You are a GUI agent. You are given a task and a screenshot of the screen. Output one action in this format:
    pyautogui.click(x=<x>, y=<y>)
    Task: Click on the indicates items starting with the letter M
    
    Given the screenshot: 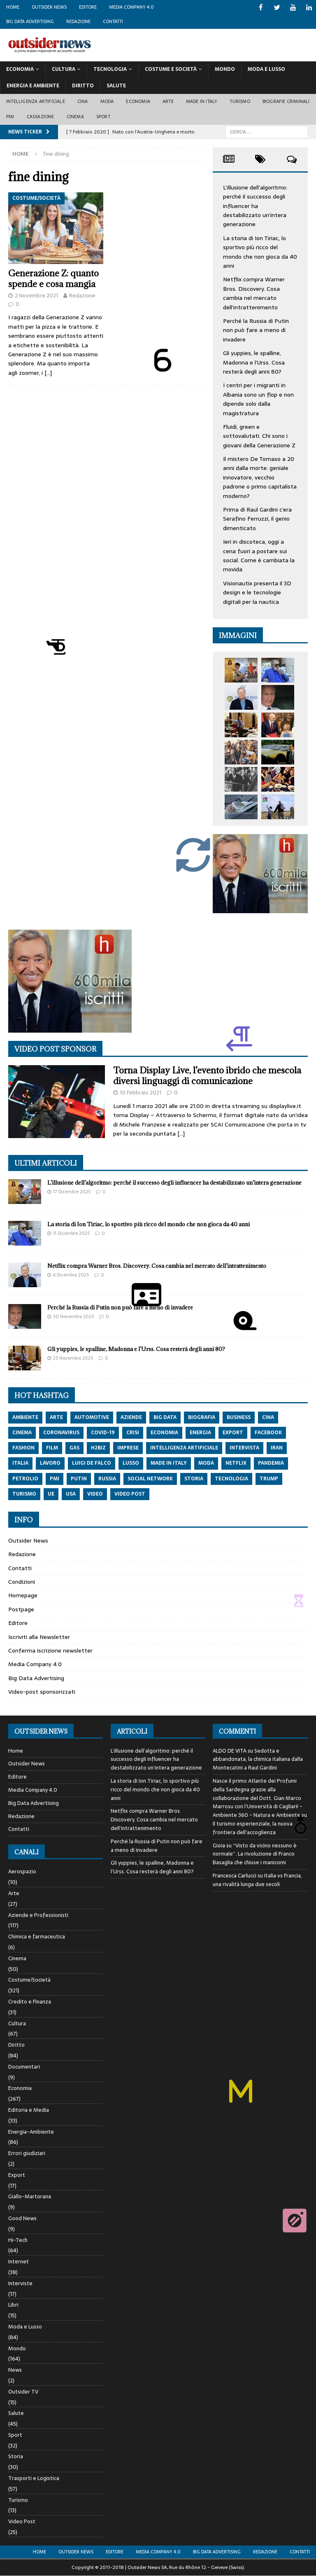 What is the action you would take?
    pyautogui.click(x=241, y=2091)
    